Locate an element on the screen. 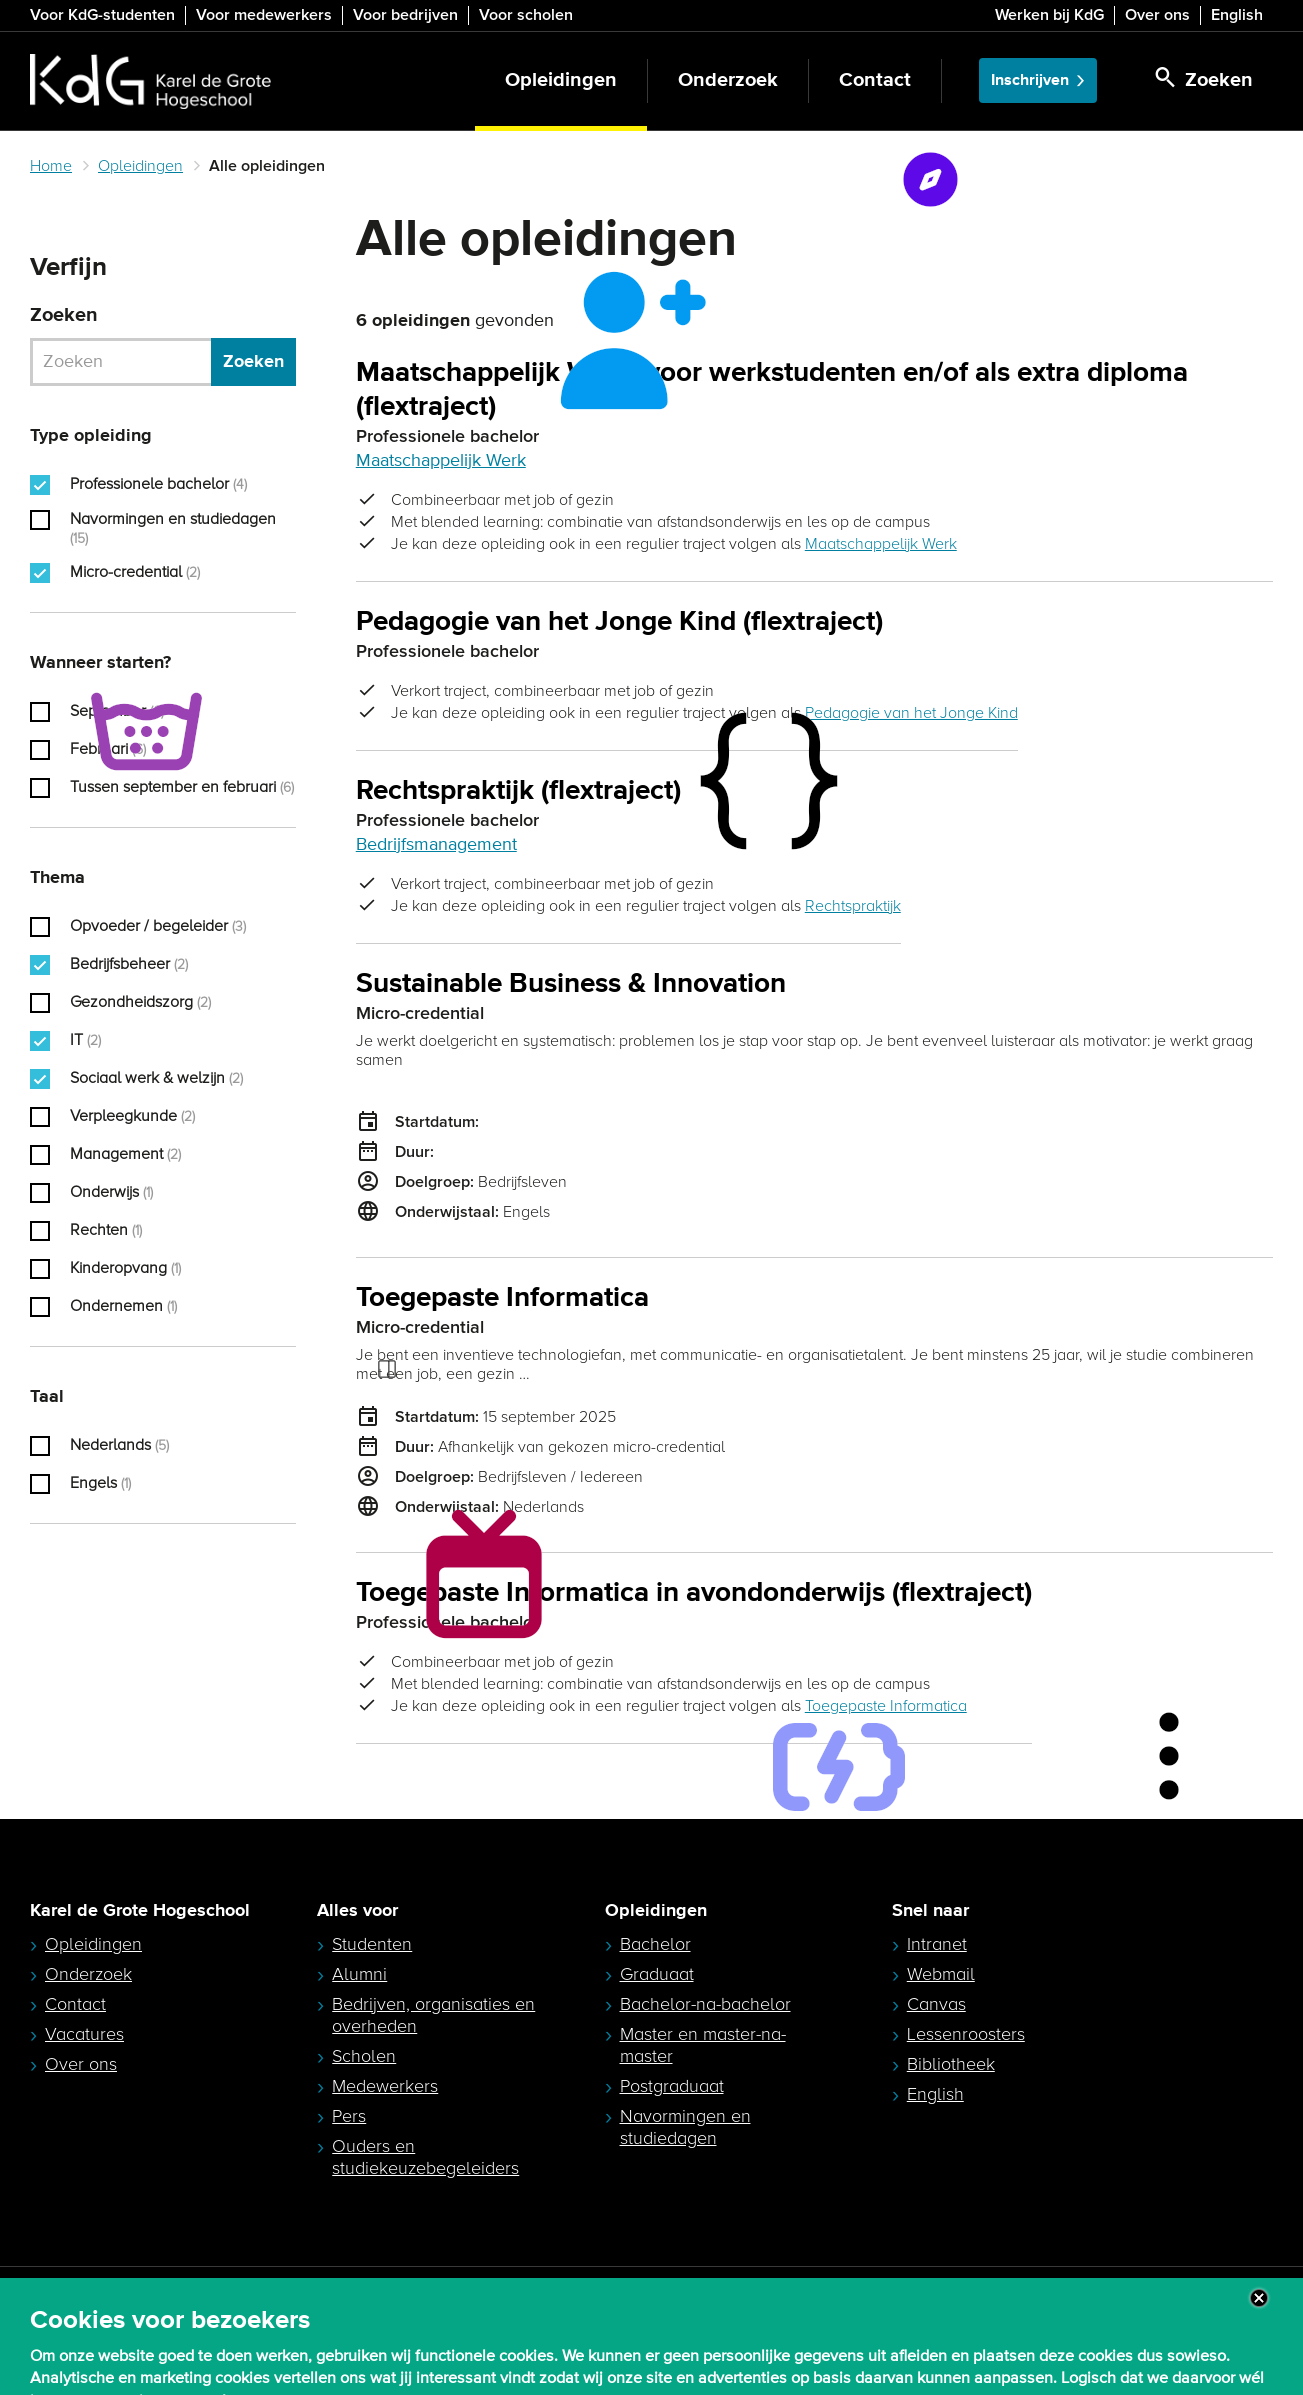 The height and width of the screenshot is (2395, 1303). access navigation or directional features is located at coordinates (930, 179).